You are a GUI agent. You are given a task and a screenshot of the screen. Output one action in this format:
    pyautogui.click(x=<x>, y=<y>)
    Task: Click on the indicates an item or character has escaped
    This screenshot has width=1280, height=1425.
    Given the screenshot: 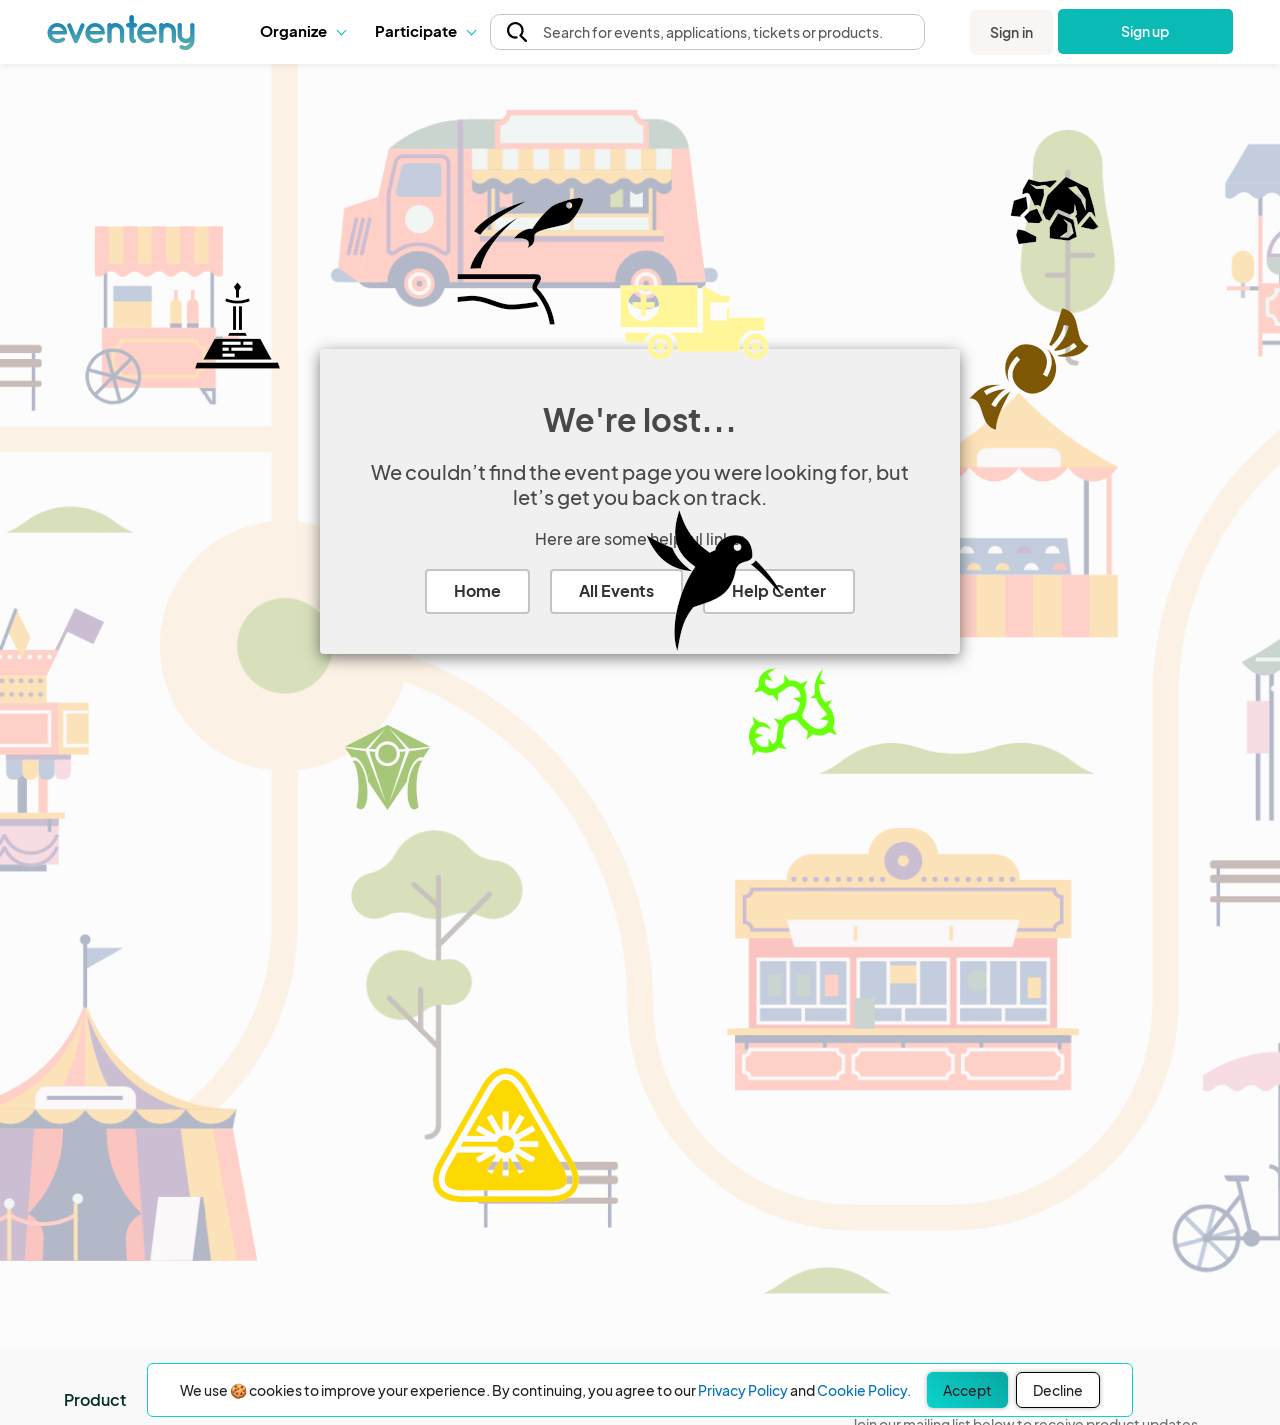 What is the action you would take?
    pyautogui.click(x=522, y=259)
    